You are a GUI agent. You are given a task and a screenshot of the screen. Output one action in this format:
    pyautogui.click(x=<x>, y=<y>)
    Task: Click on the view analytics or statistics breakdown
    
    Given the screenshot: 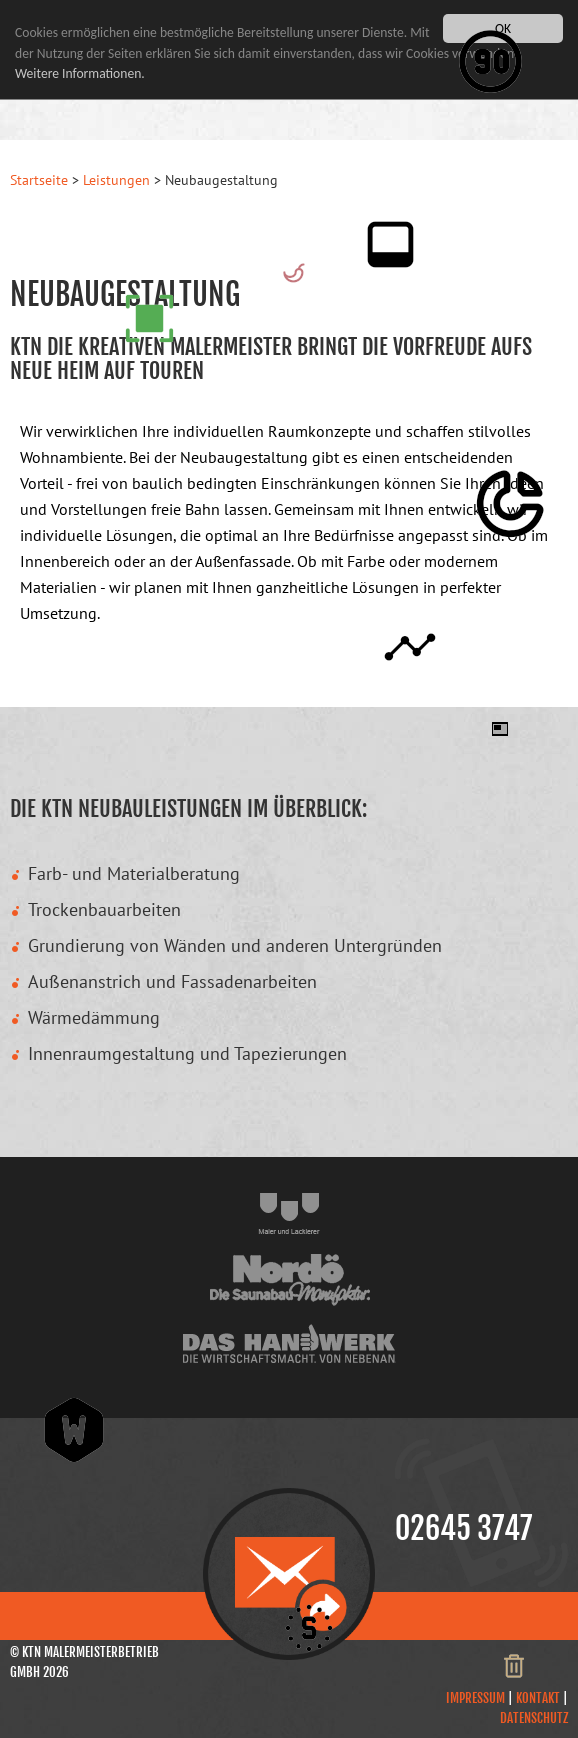 What is the action you would take?
    pyautogui.click(x=510, y=503)
    